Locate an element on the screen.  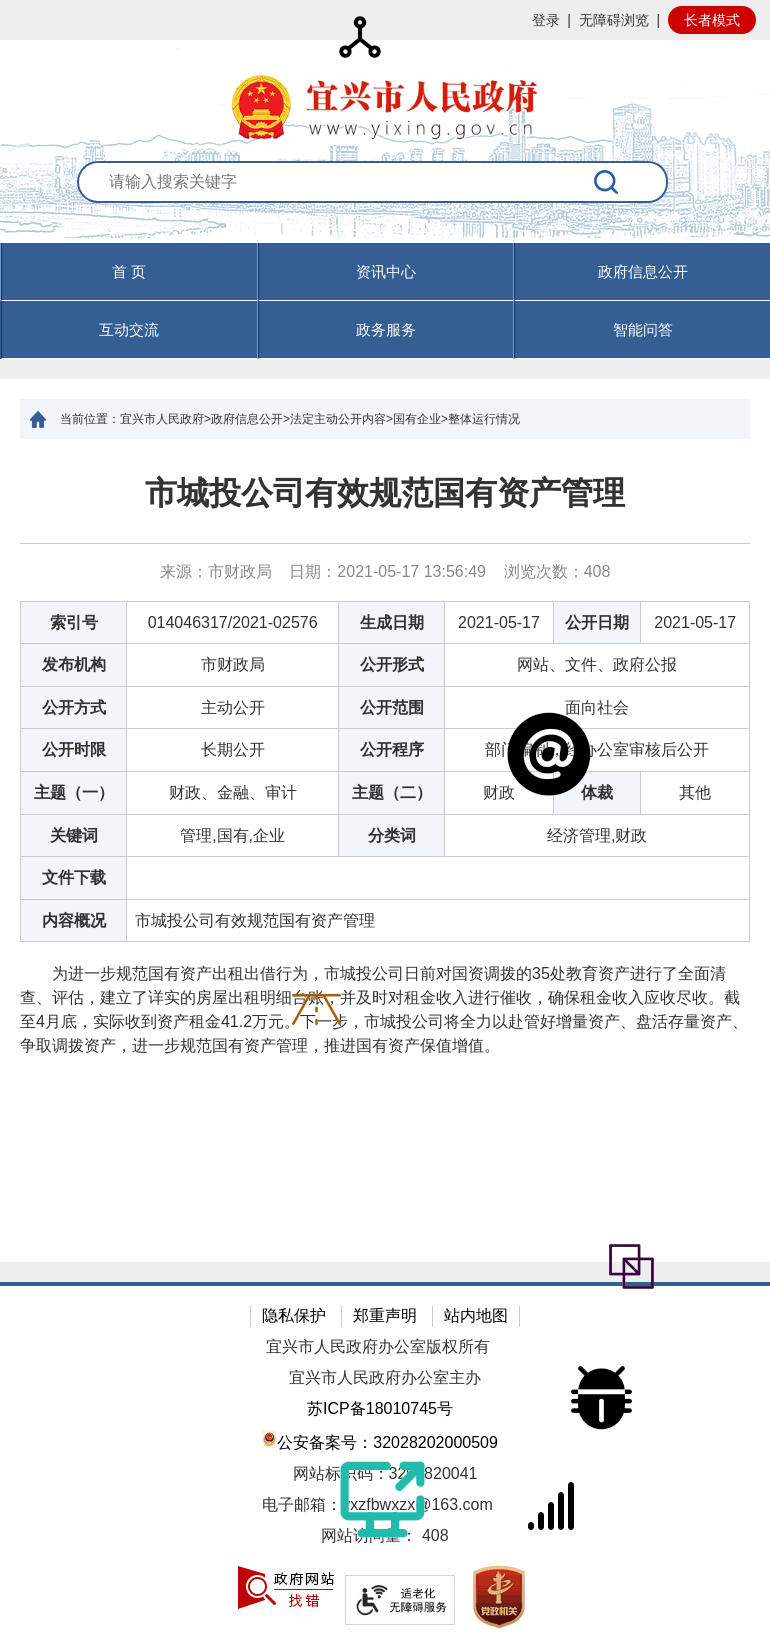
merge or intersect selected layers is located at coordinates (631, 1266).